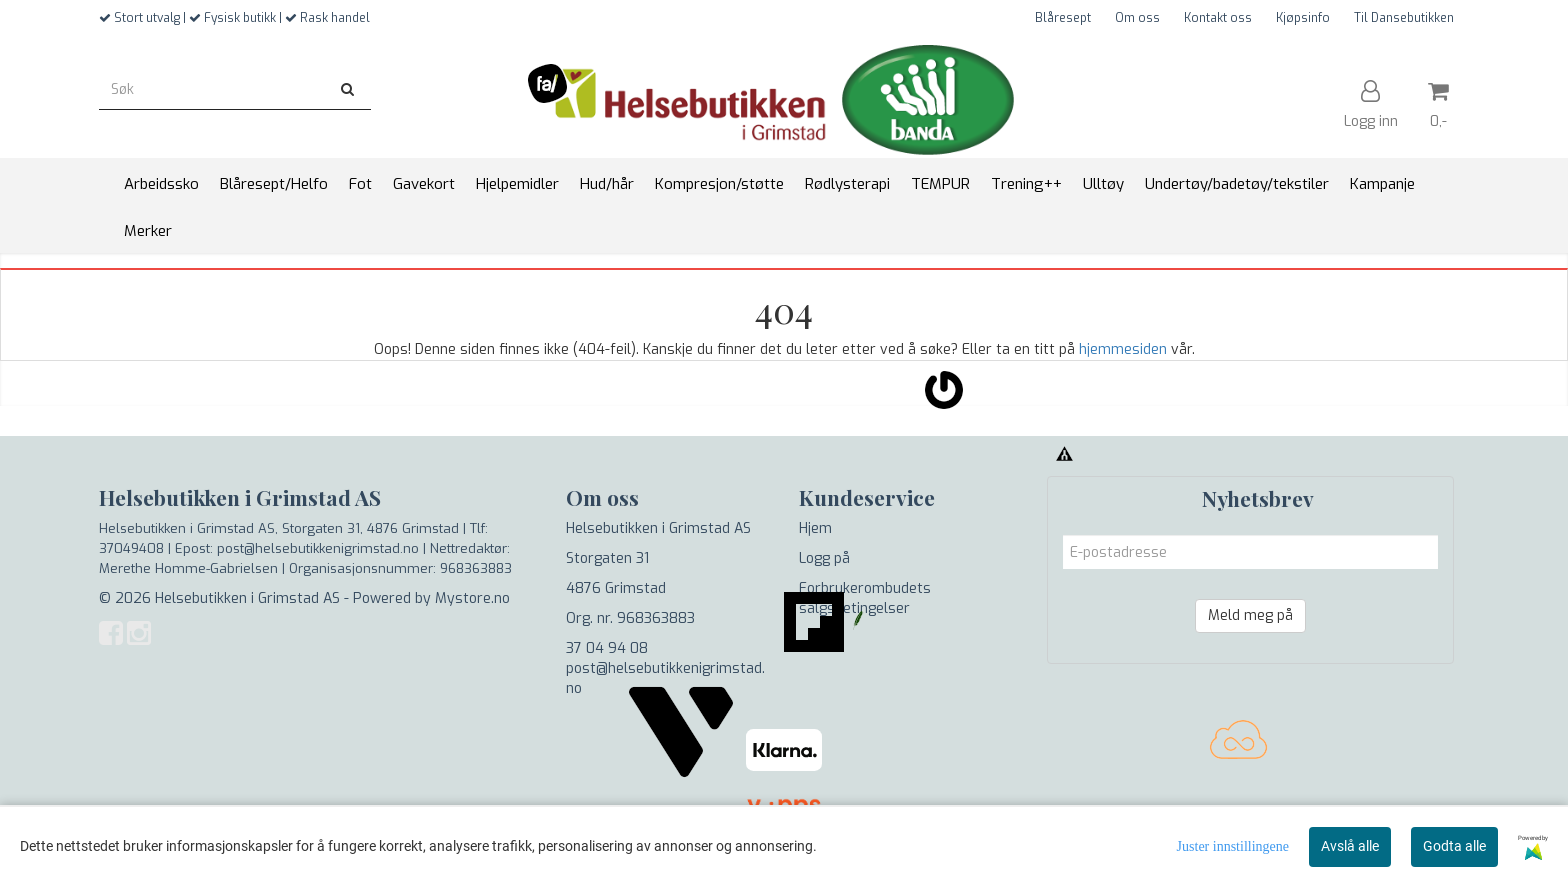 The width and height of the screenshot is (1568, 887). Describe the element at coordinates (858, 620) in the screenshot. I see `apache software foundation logo` at that location.